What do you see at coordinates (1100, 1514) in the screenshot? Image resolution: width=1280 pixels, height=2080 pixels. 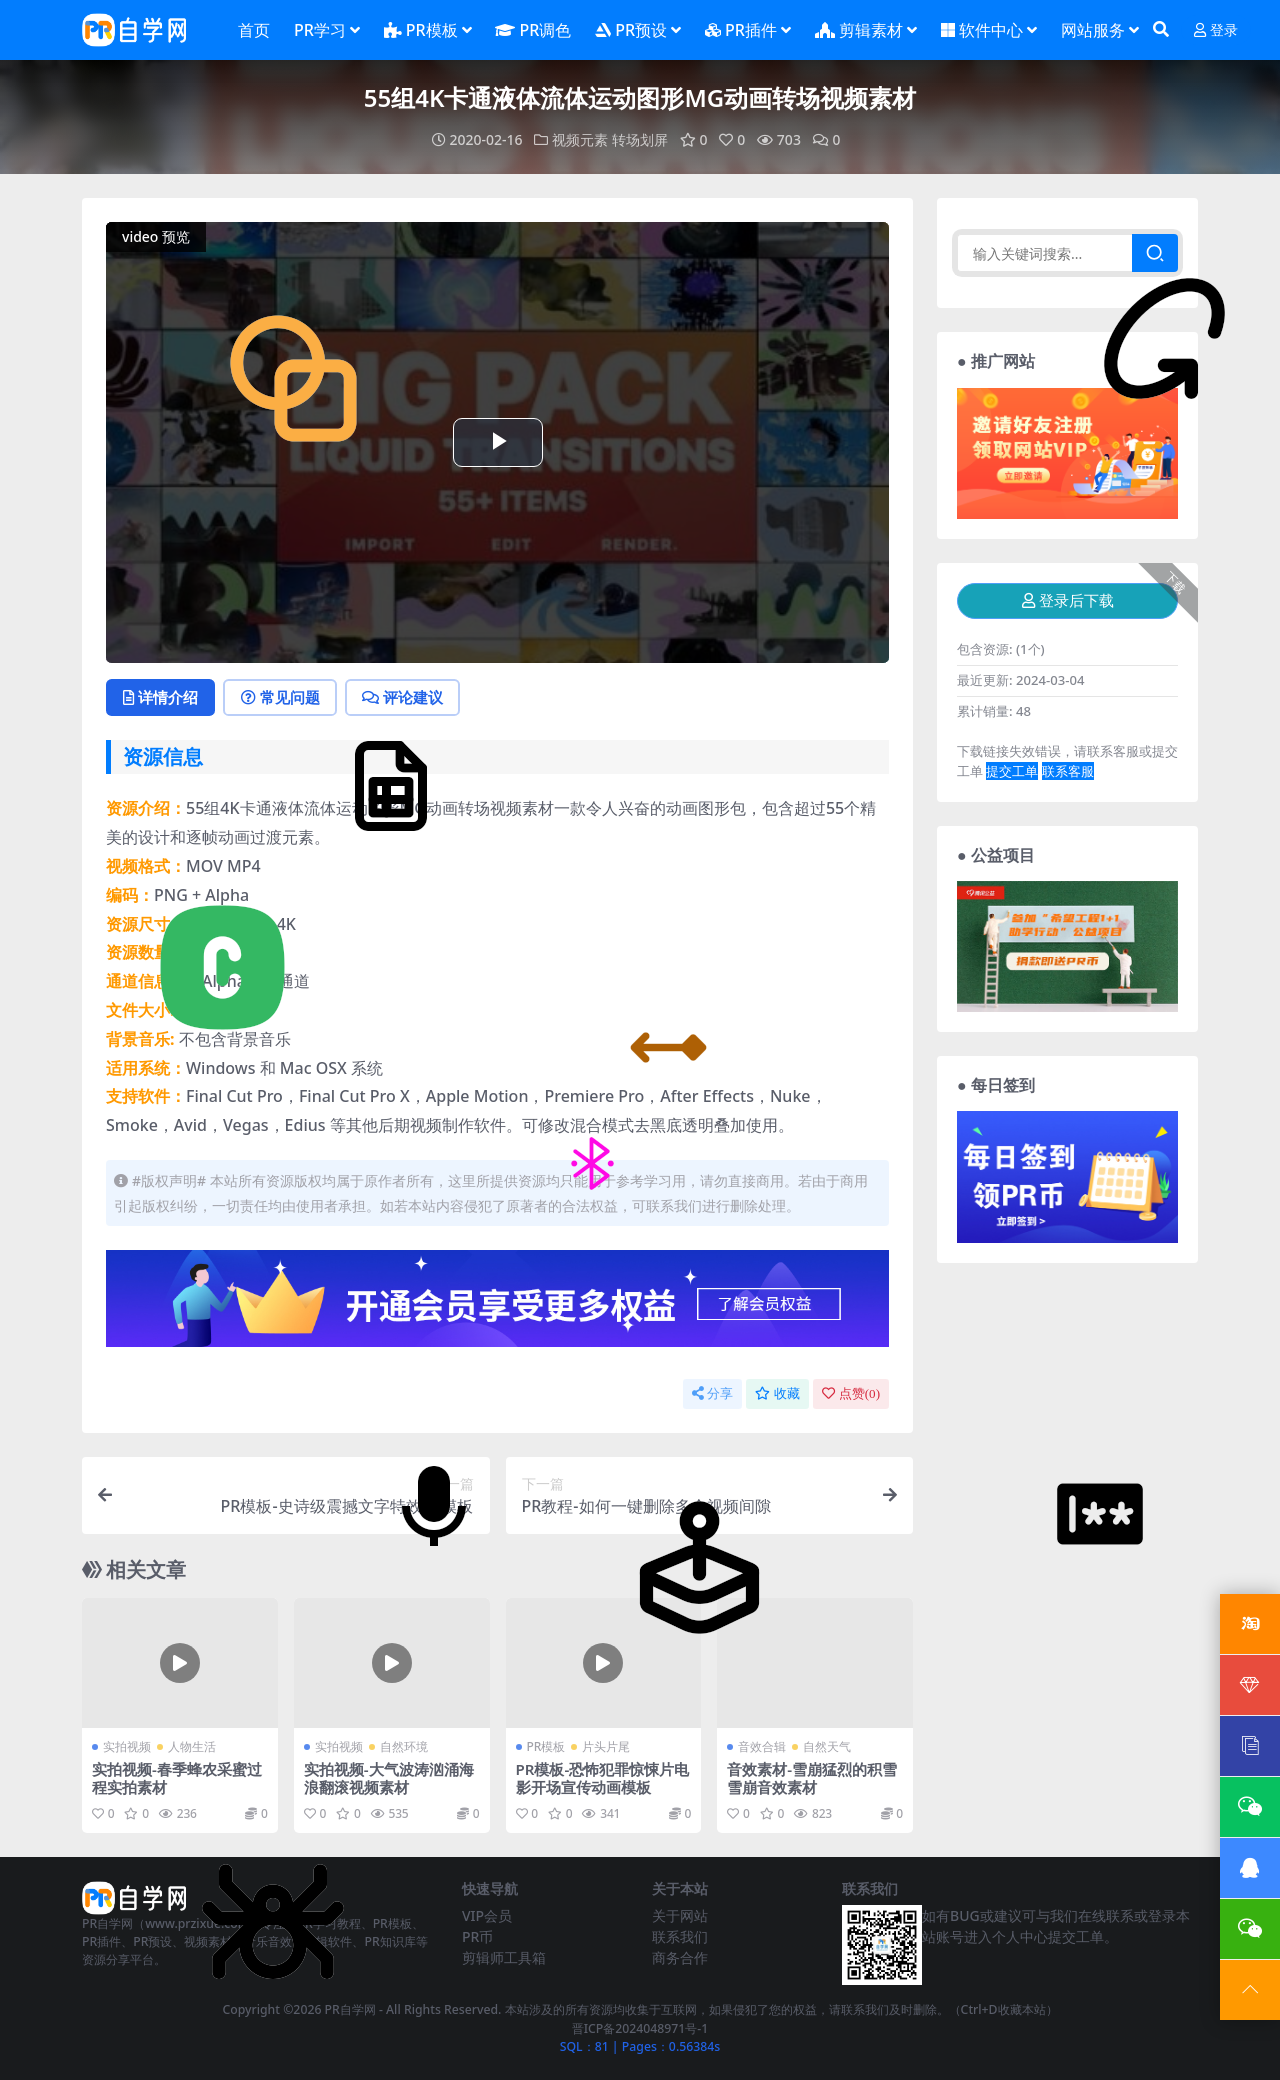 I see `enter or manage your password` at bounding box center [1100, 1514].